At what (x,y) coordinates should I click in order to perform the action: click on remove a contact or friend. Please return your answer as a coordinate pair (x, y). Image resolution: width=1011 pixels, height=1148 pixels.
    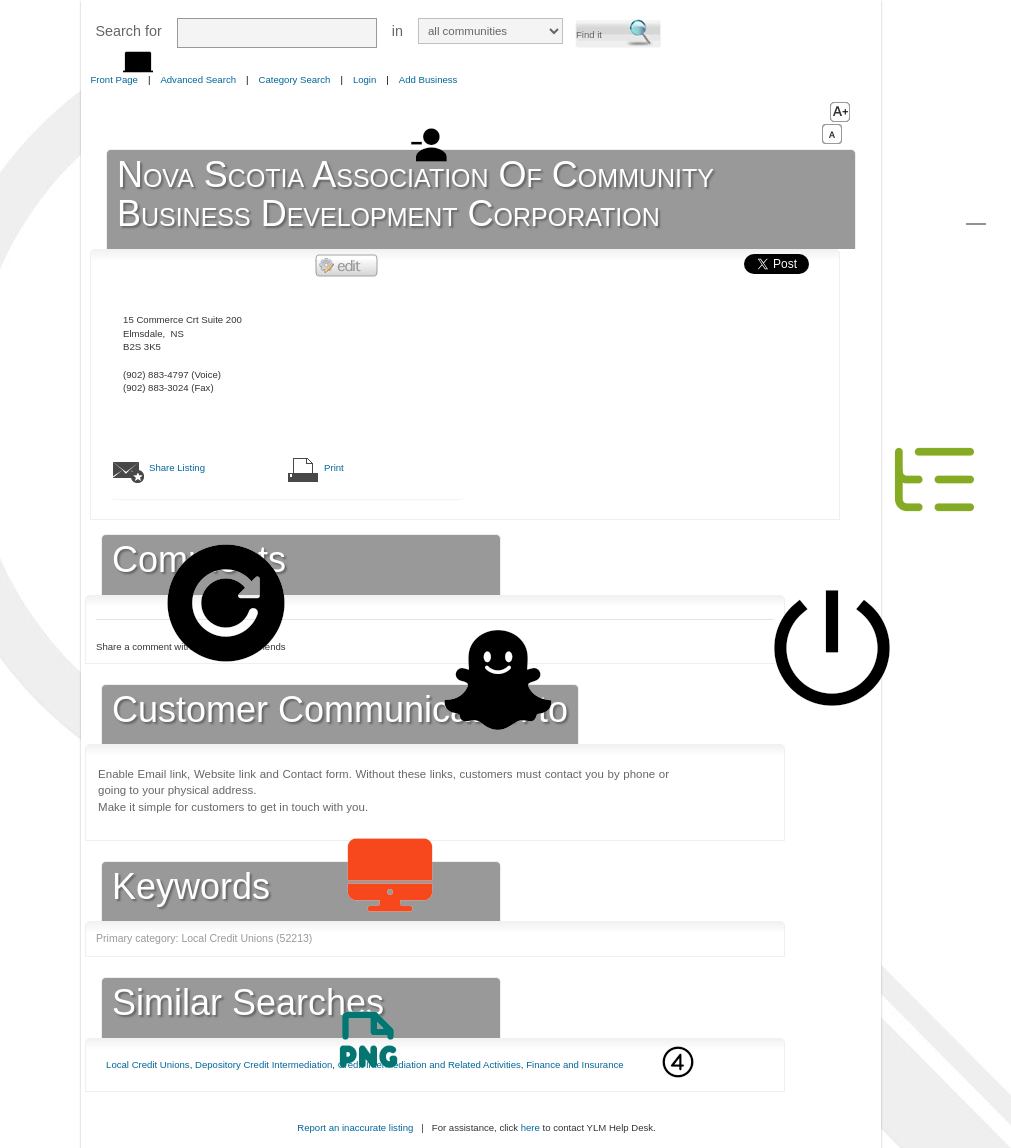
    Looking at the image, I should click on (429, 145).